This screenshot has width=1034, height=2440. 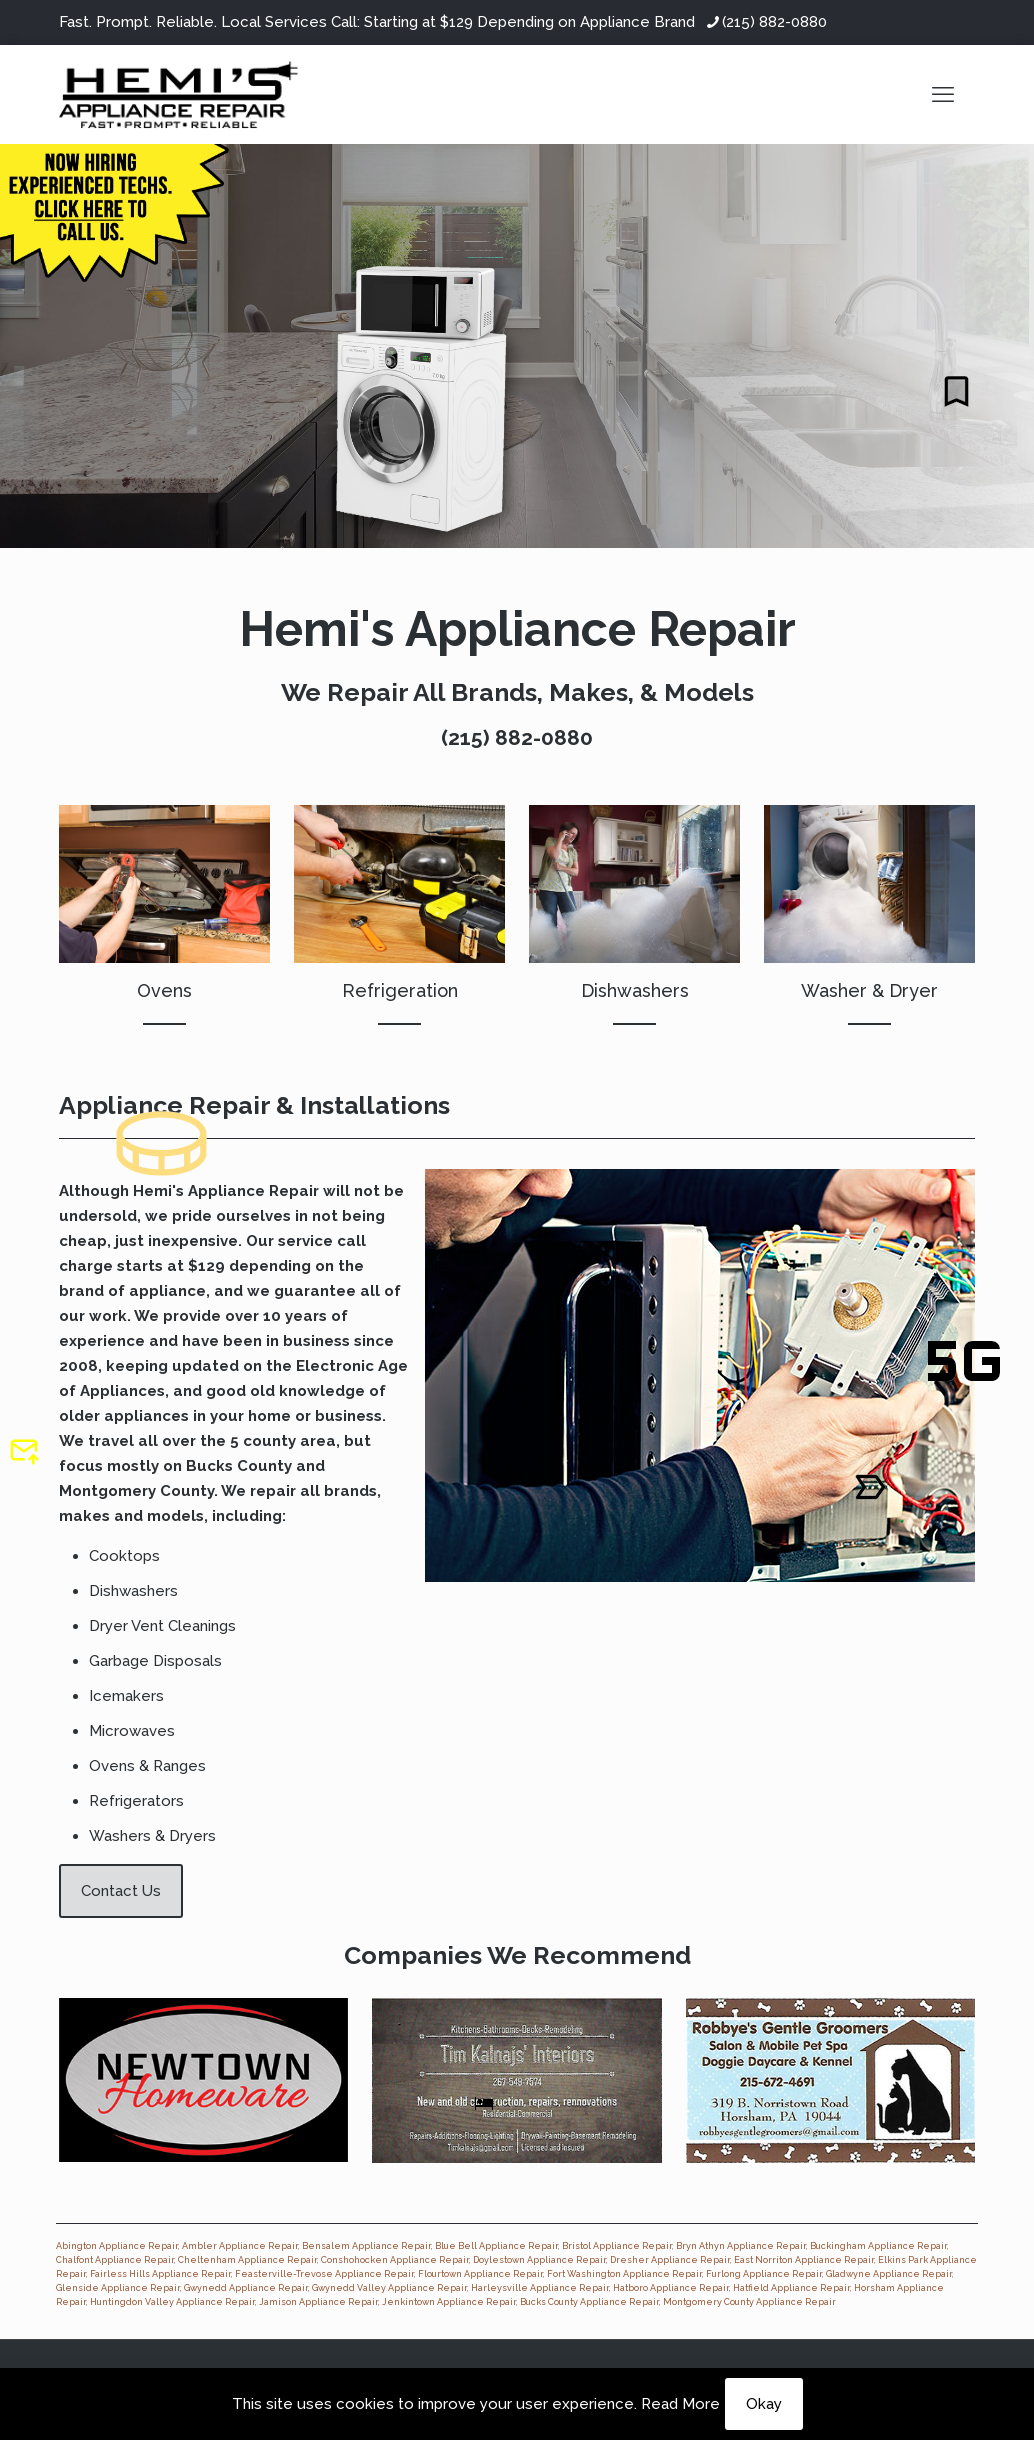 I want to click on upload or send an email, so click(x=24, y=1450).